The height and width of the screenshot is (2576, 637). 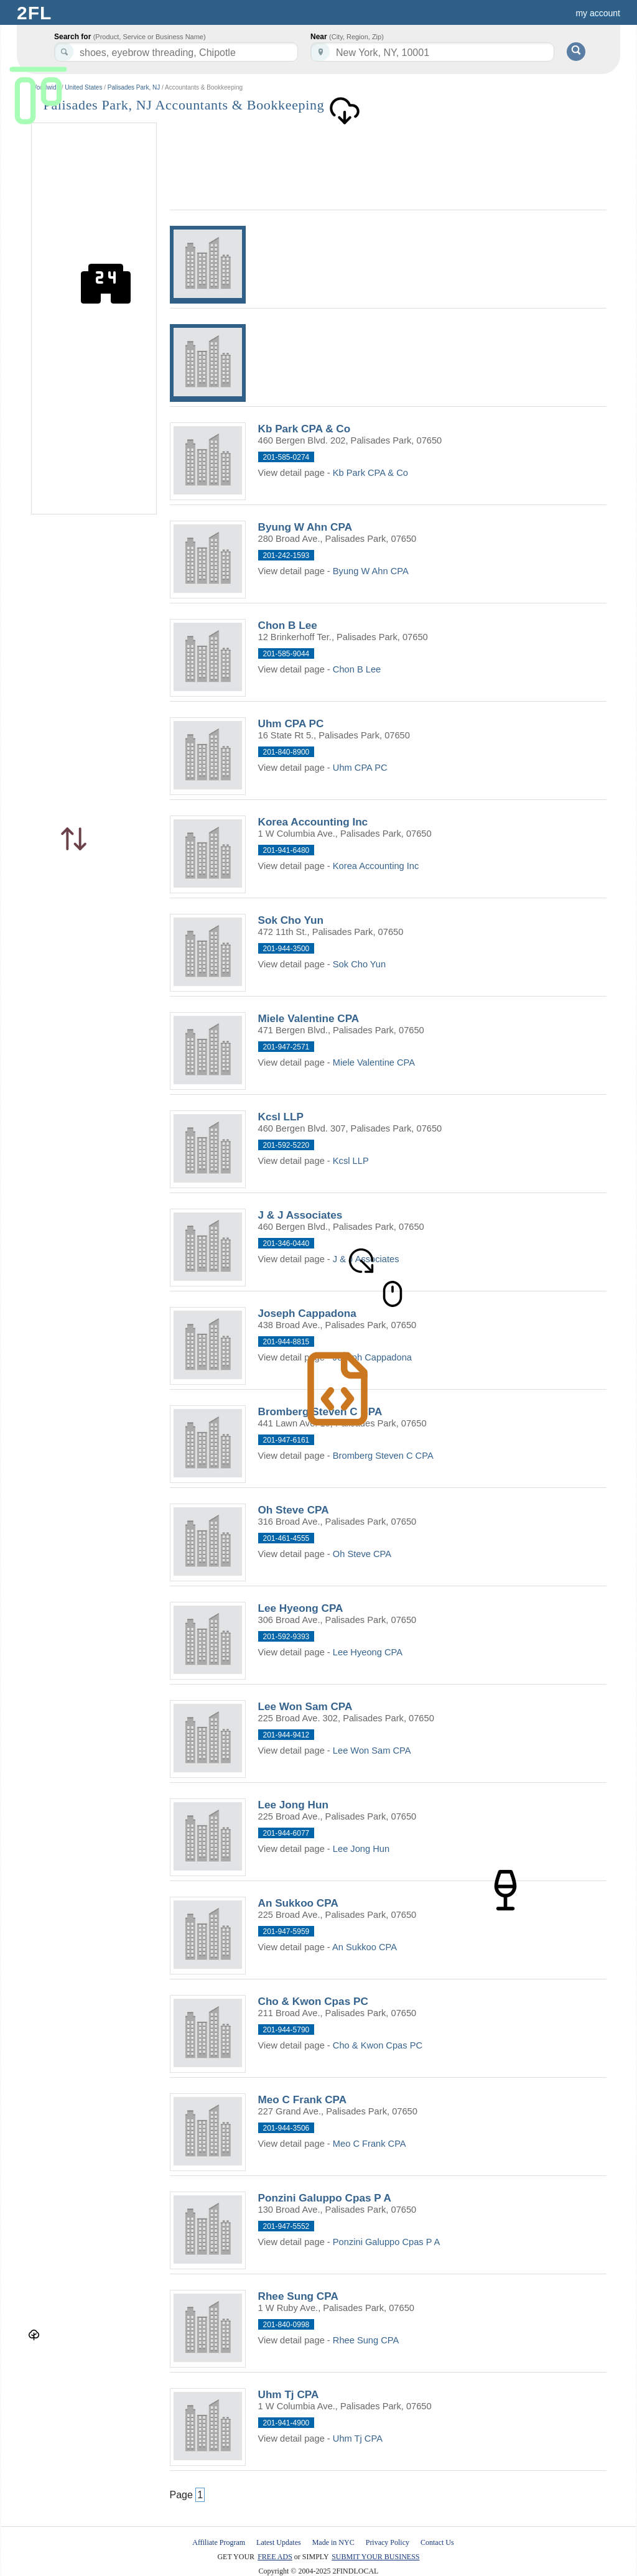 I want to click on sort items in ascending or descending order, so click(x=73, y=839).